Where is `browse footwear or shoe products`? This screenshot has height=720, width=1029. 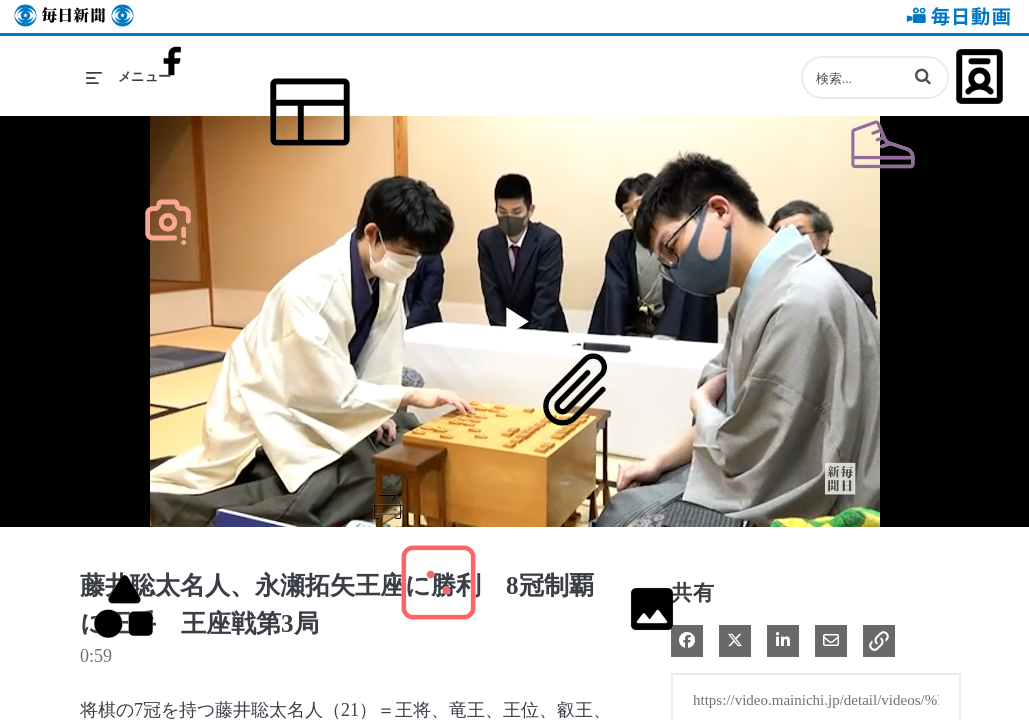
browse footwear or shoe products is located at coordinates (879, 146).